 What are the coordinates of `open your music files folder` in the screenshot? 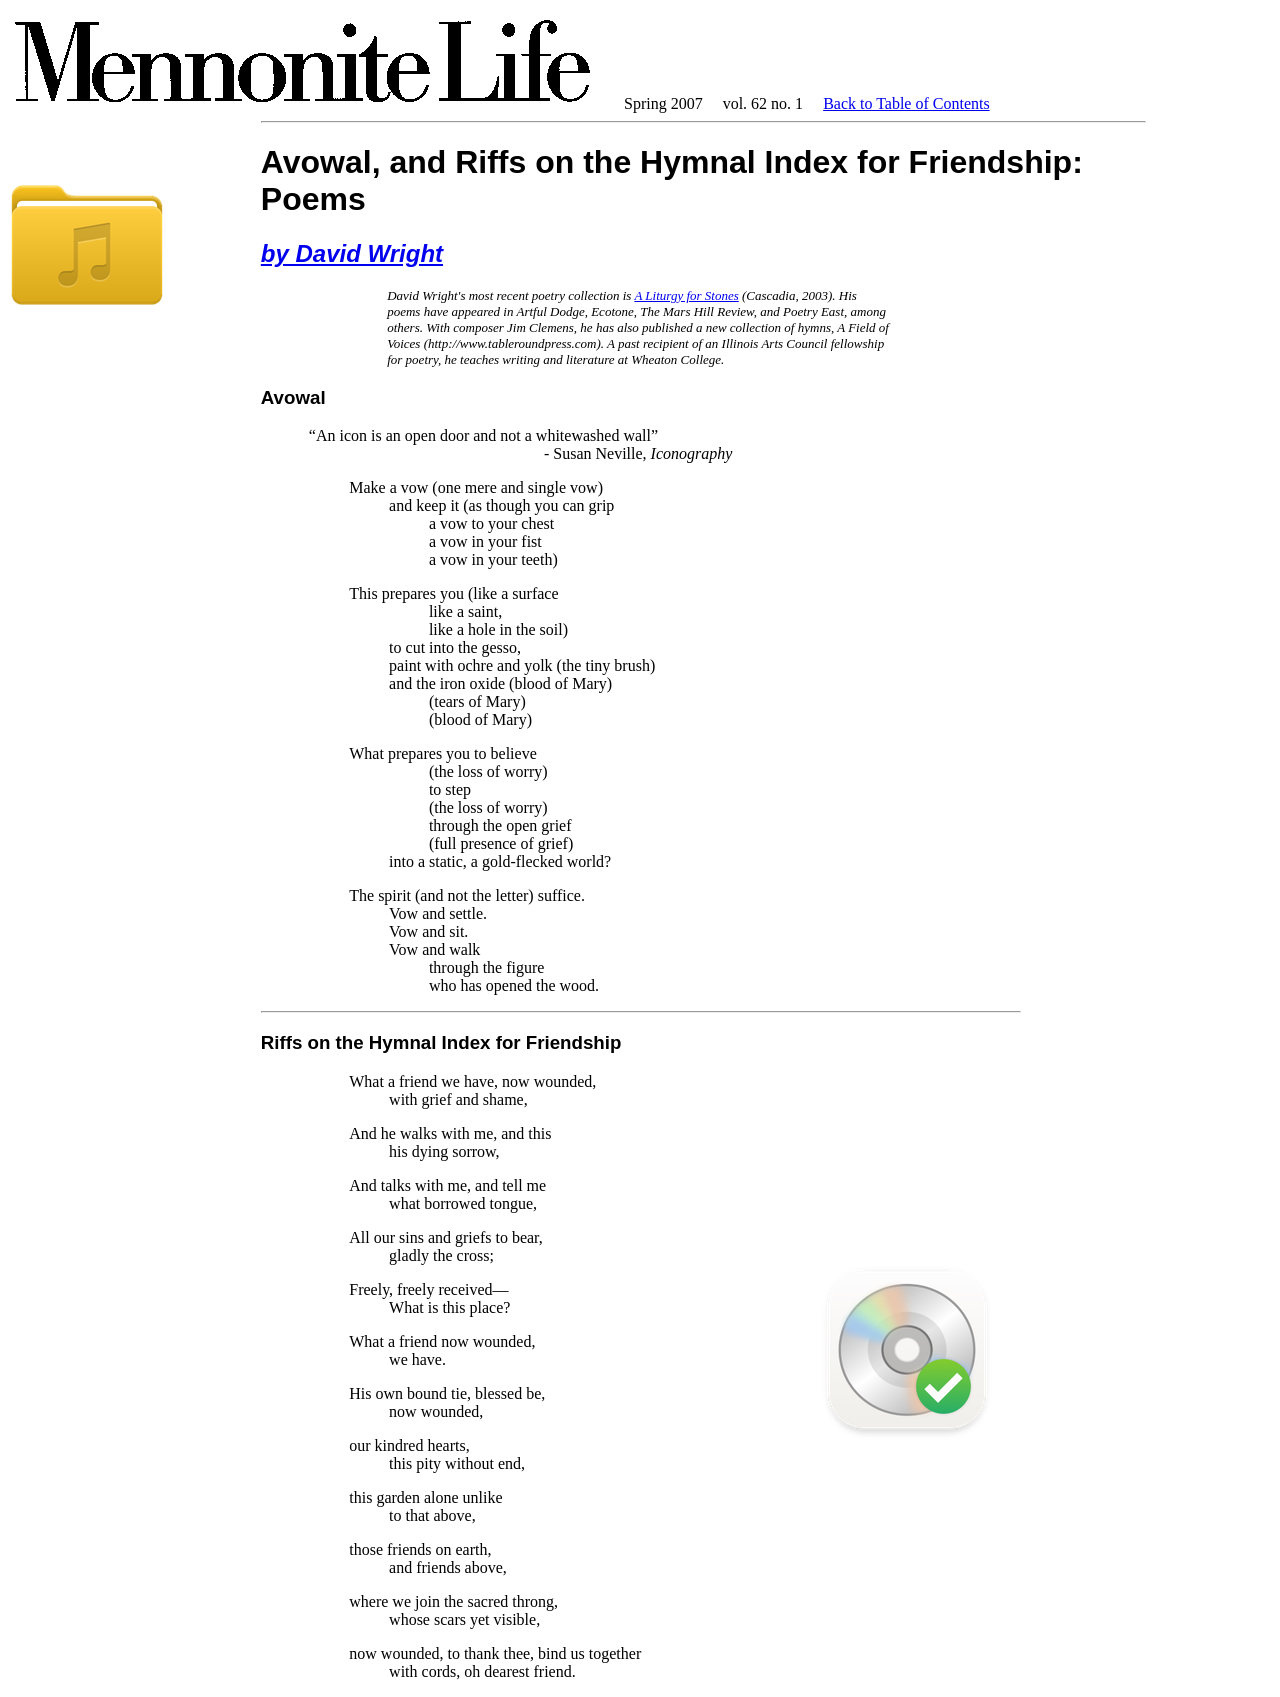 It's located at (87, 245).